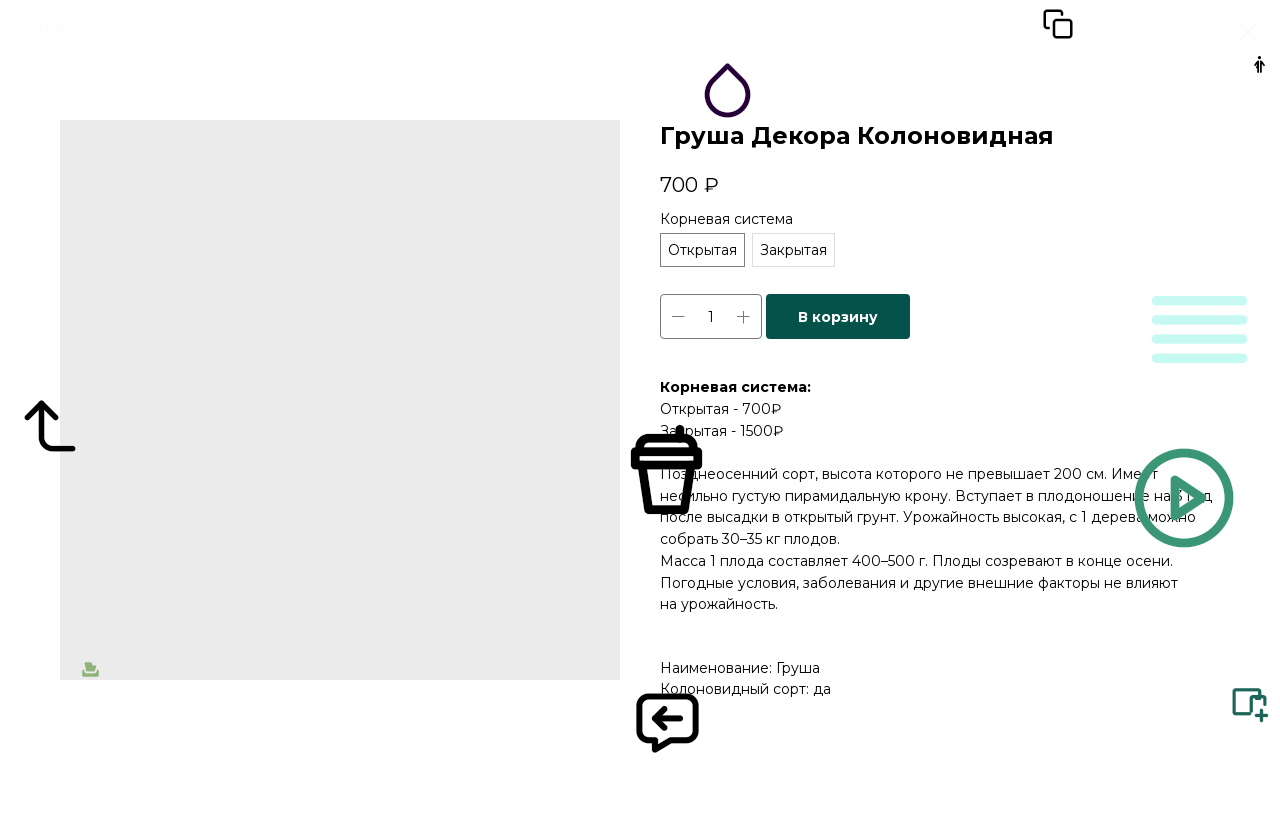 This screenshot has height=821, width=1280. What do you see at coordinates (1058, 24) in the screenshot?
I see `copy to clipboard` at bounding box center [1058, 24].